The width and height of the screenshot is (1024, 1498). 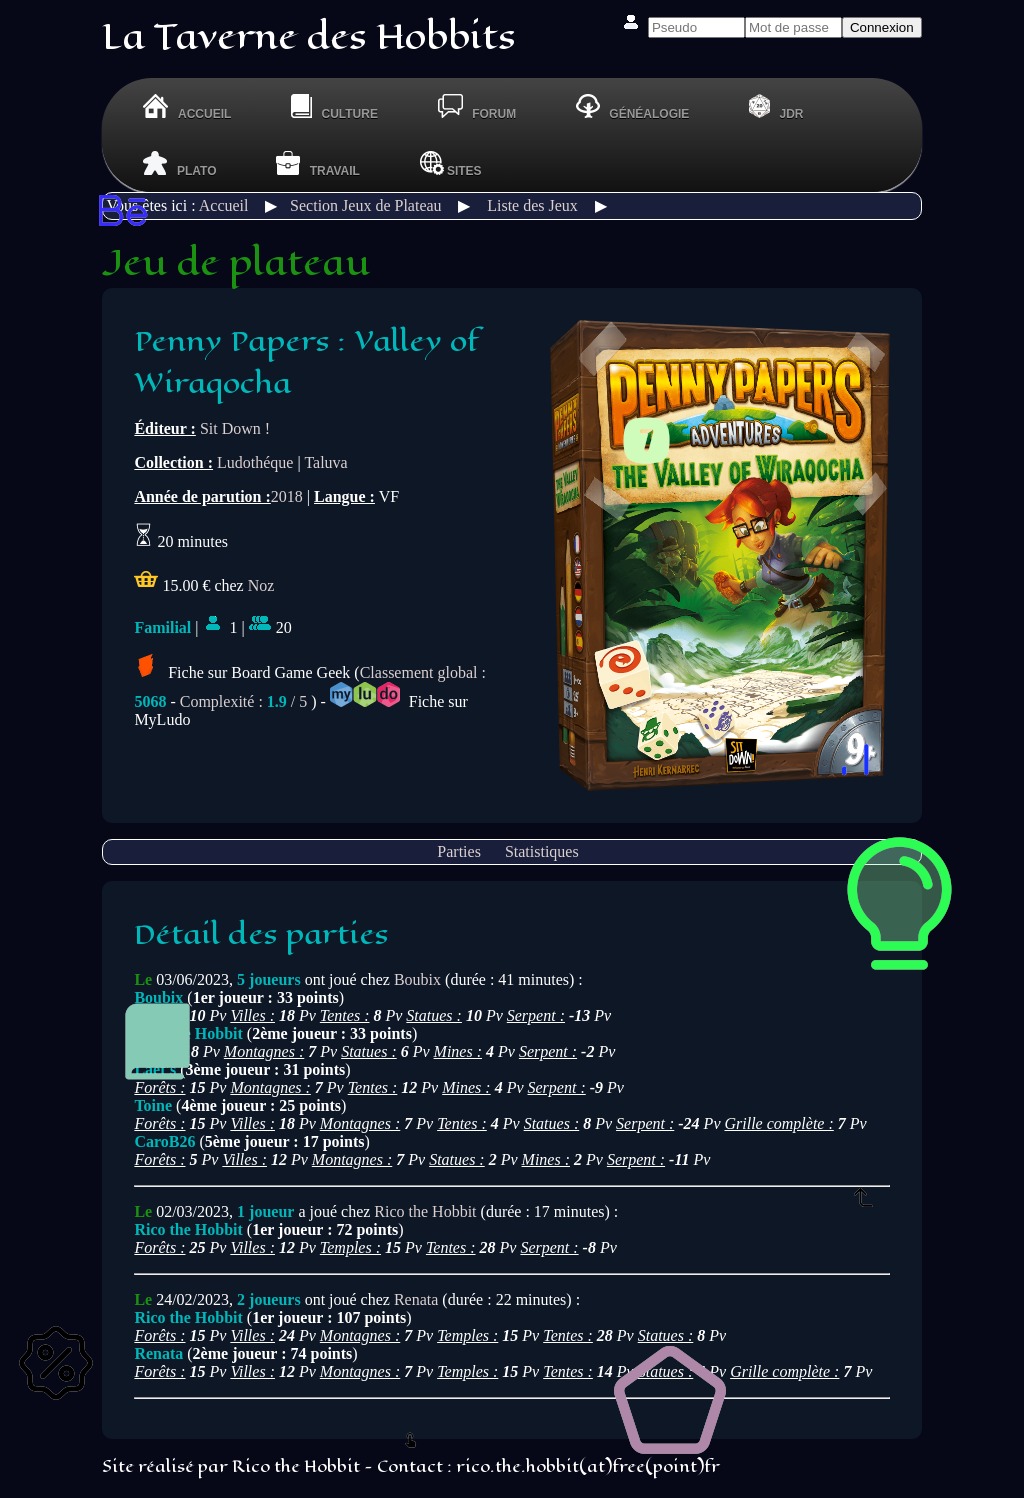 I want to click on indicates weak cellular signal strength, so click(x=893, y=733).